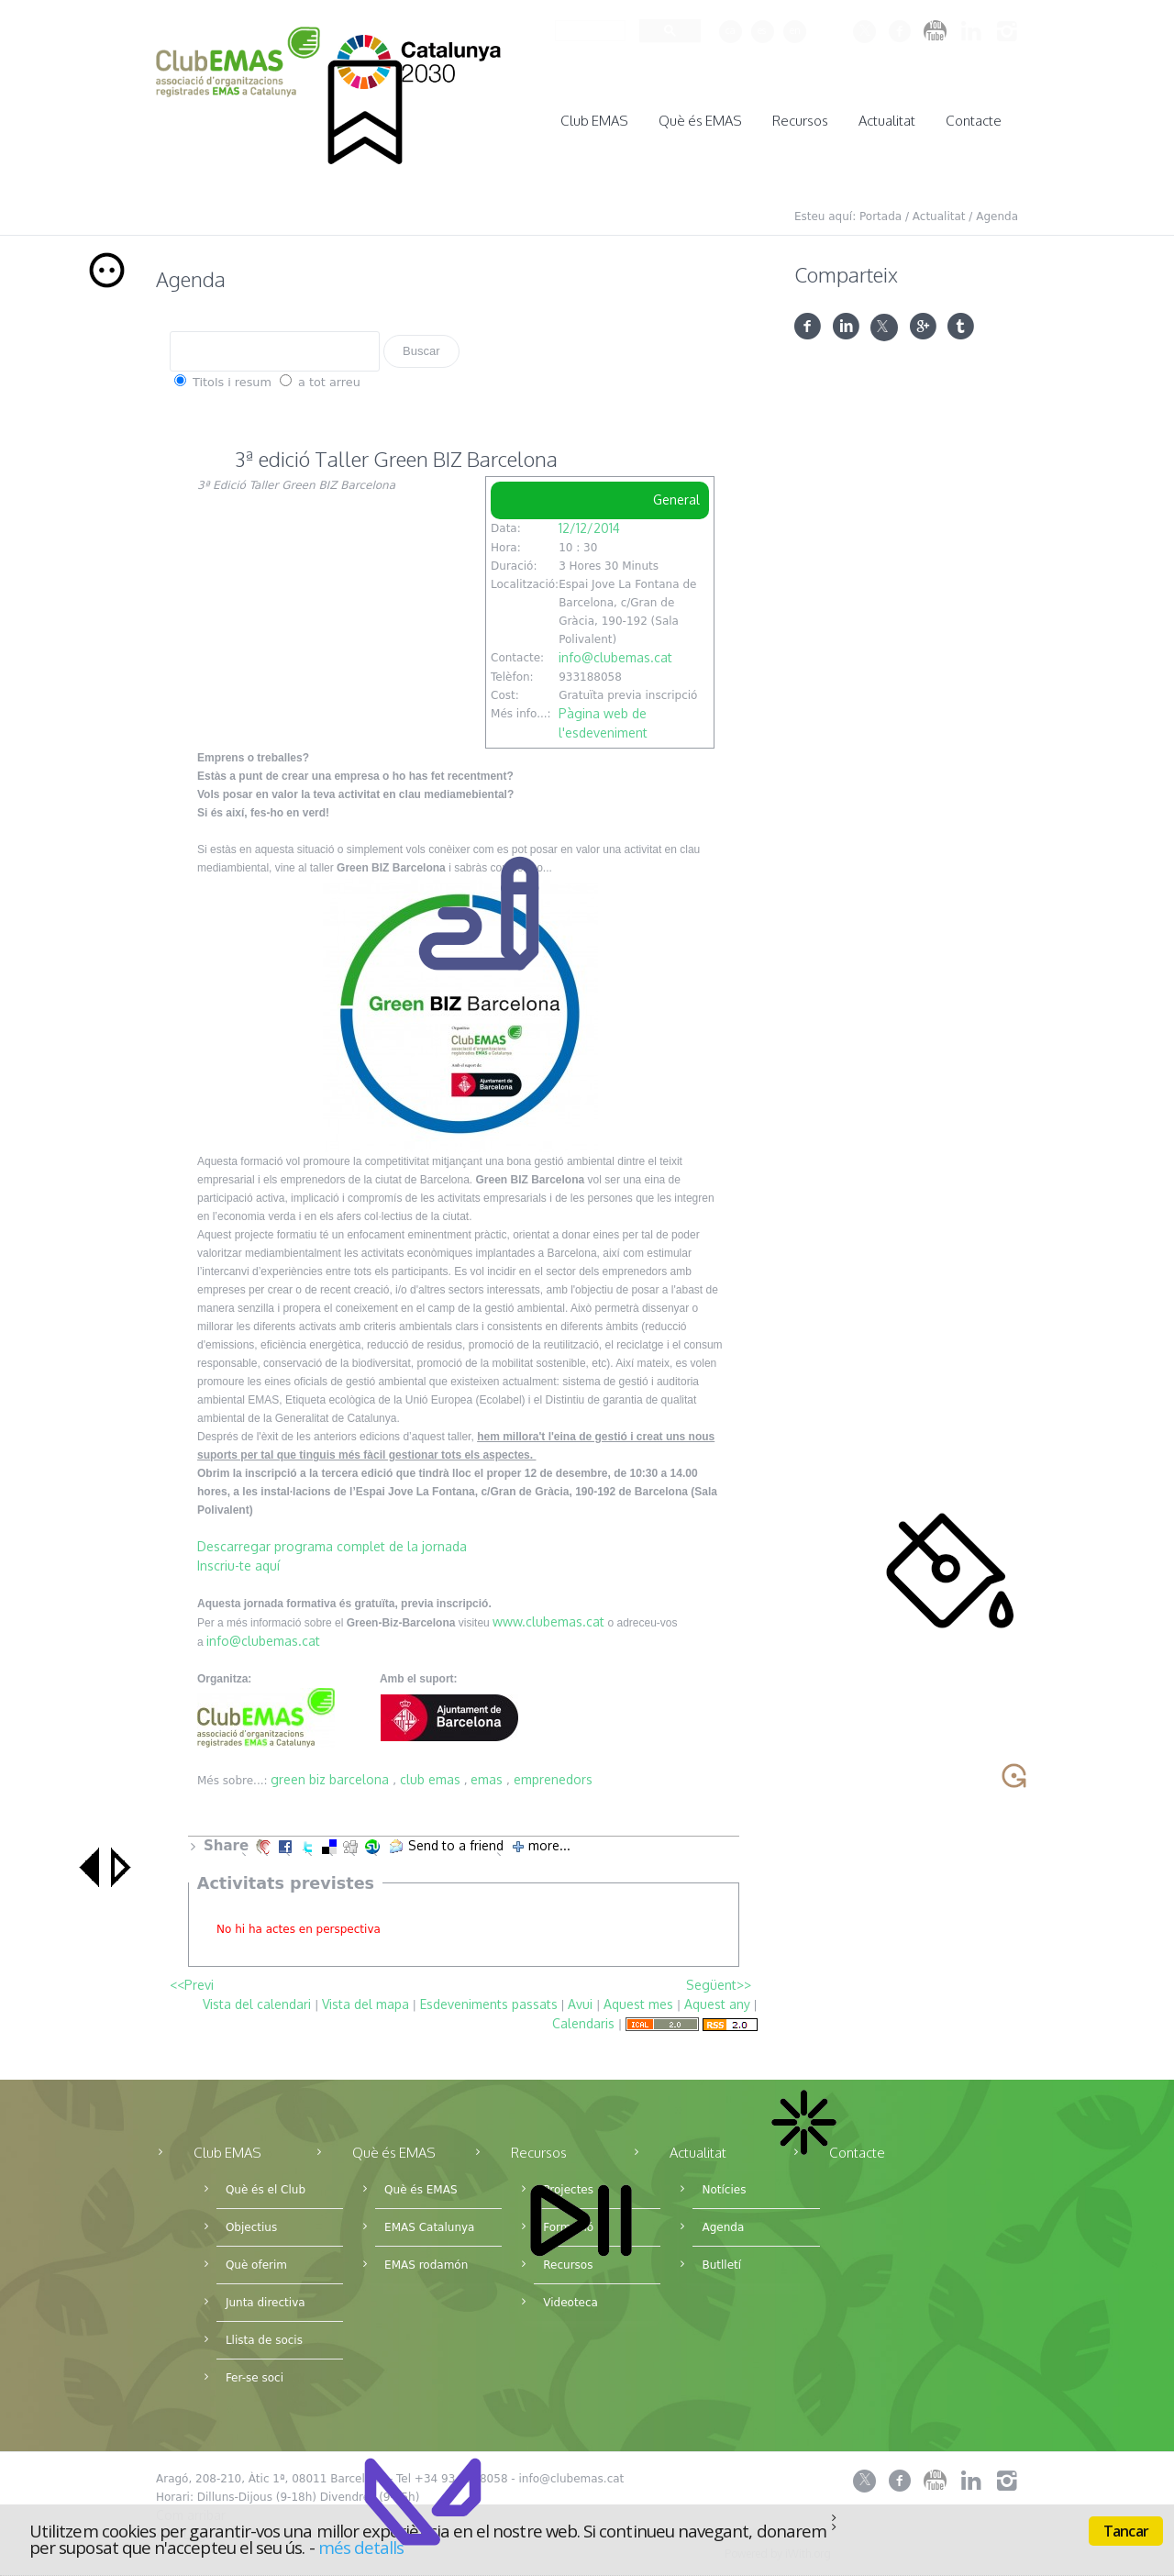  What do you see at coordinates (365, 110) in the screenshot?
I see `save item to bookmarks` at bounding box center [365, 110].